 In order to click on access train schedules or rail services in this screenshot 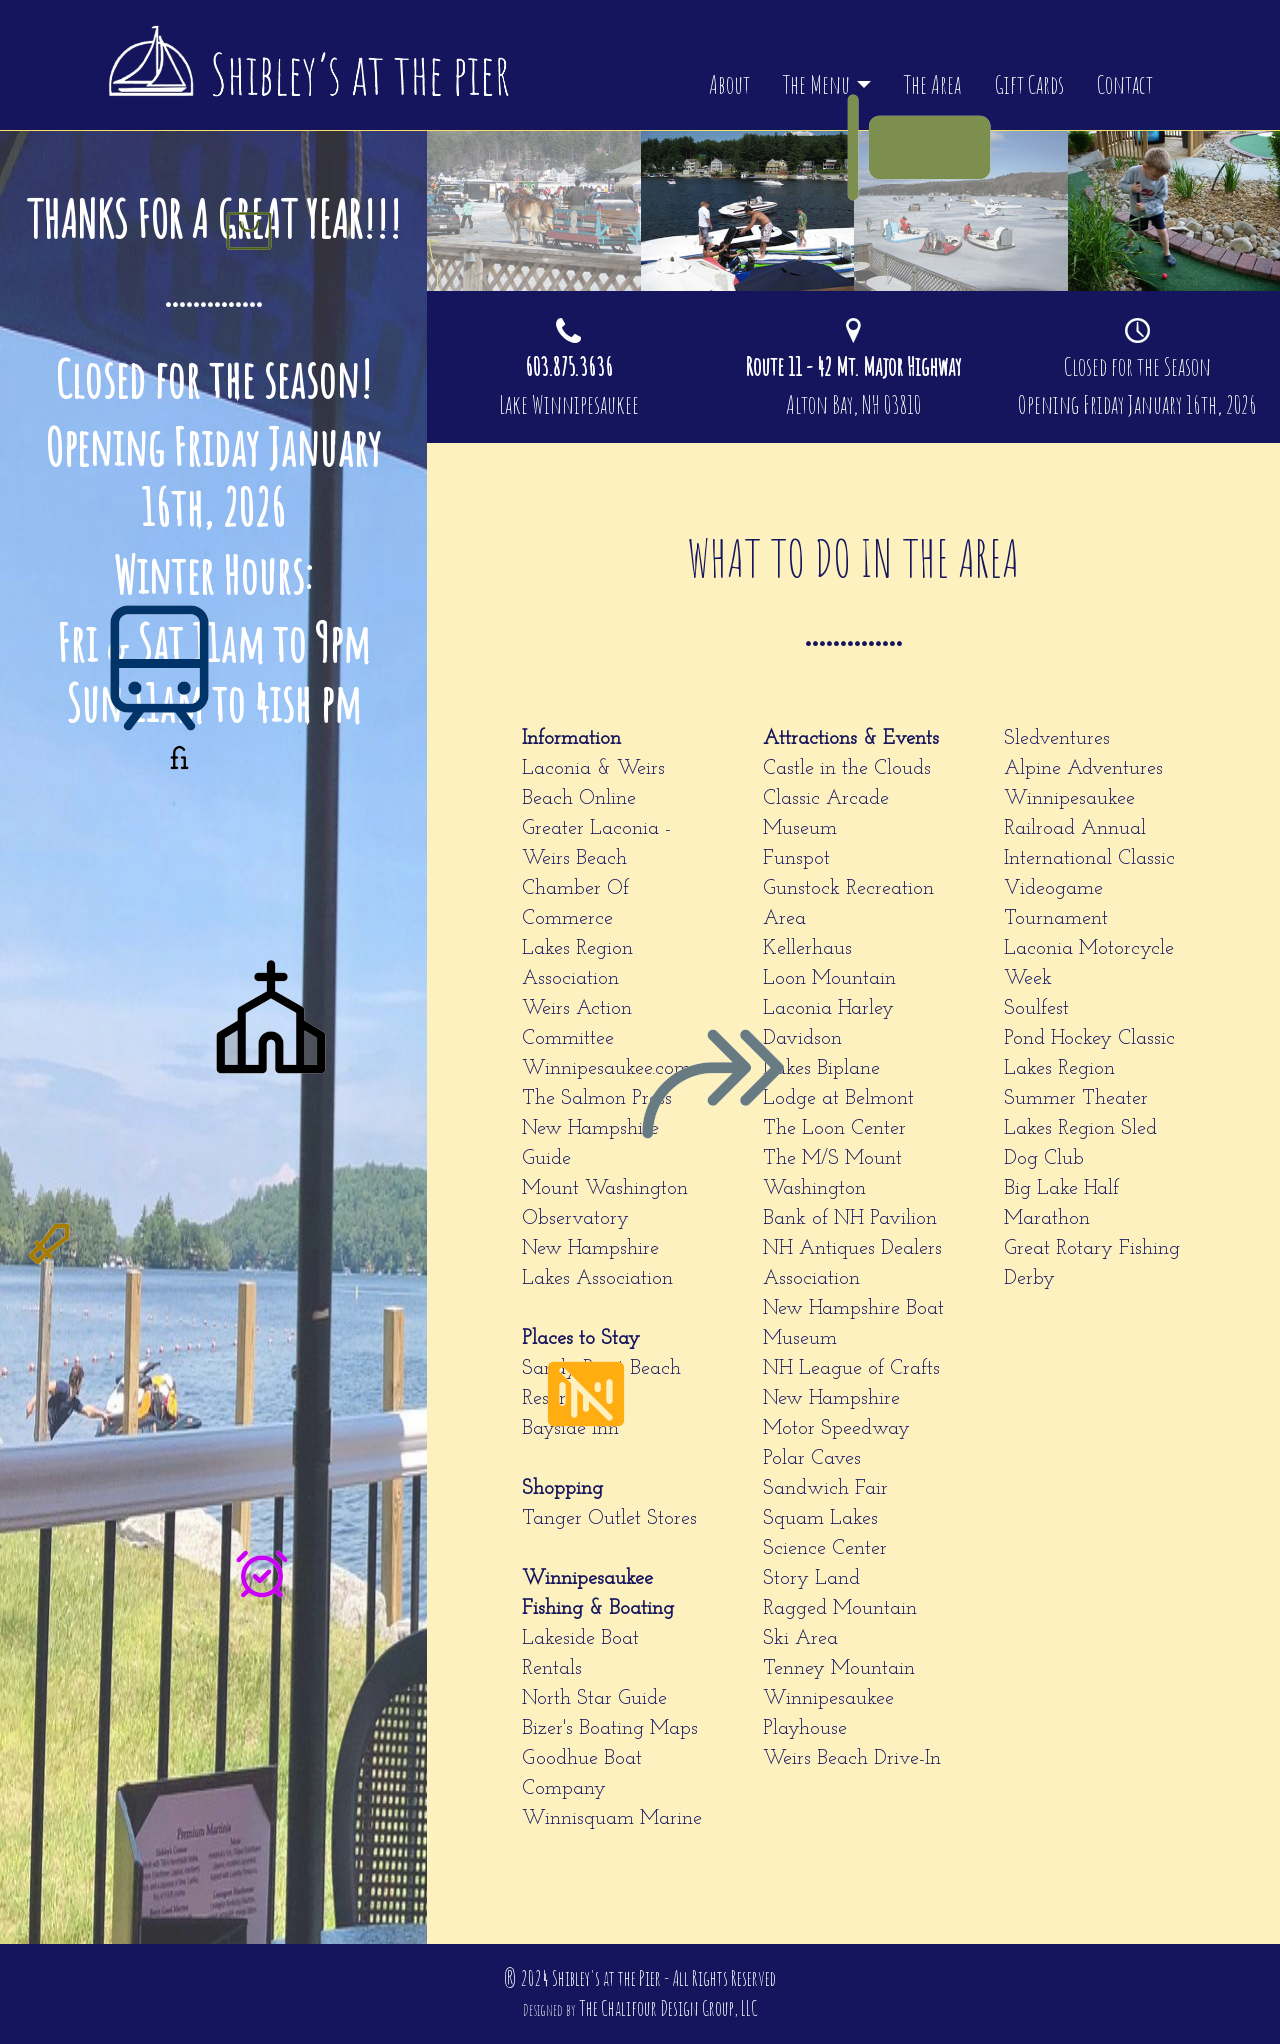, I will do `click(159, 663)`.